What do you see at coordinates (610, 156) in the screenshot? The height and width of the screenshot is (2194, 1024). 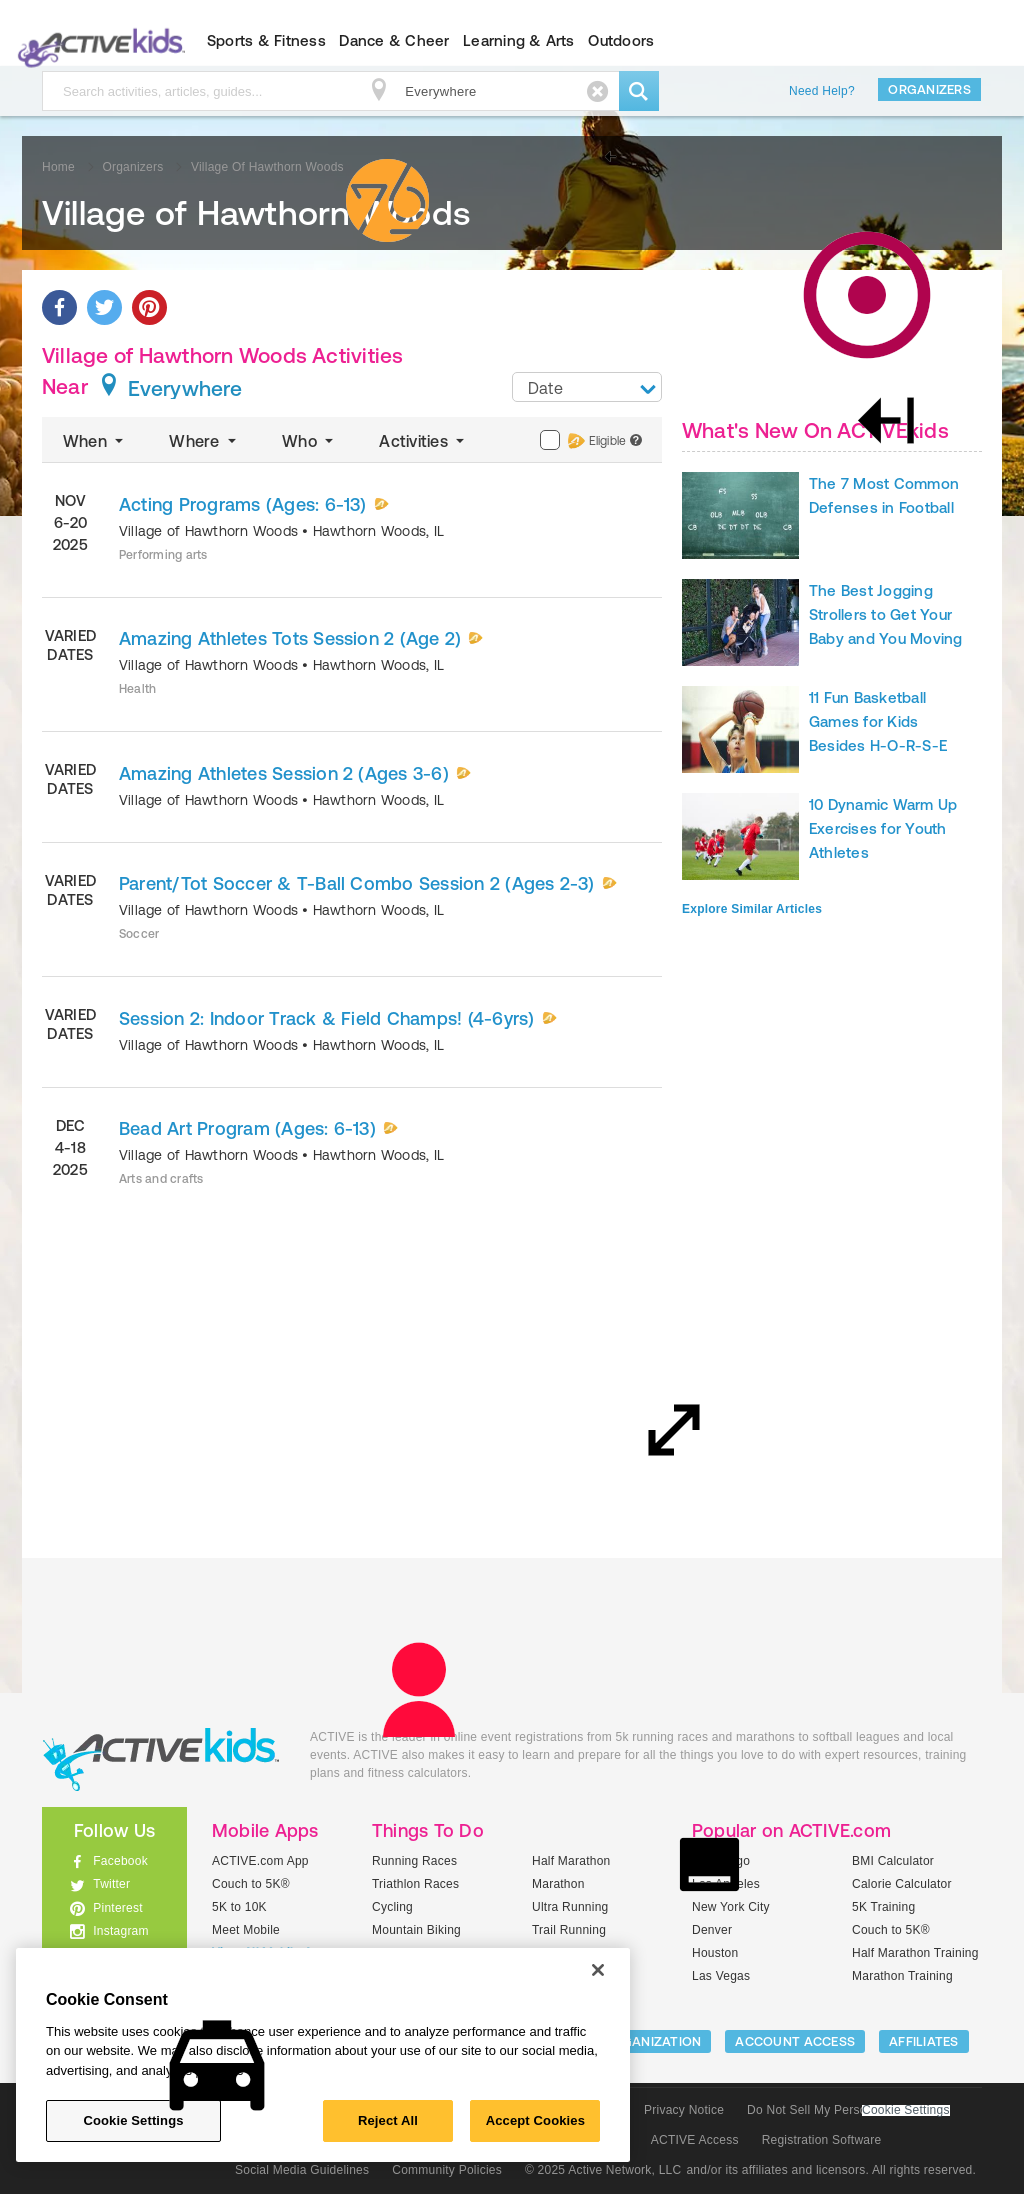 I see `go back to the previous screen` at bounding box center [610, 156].